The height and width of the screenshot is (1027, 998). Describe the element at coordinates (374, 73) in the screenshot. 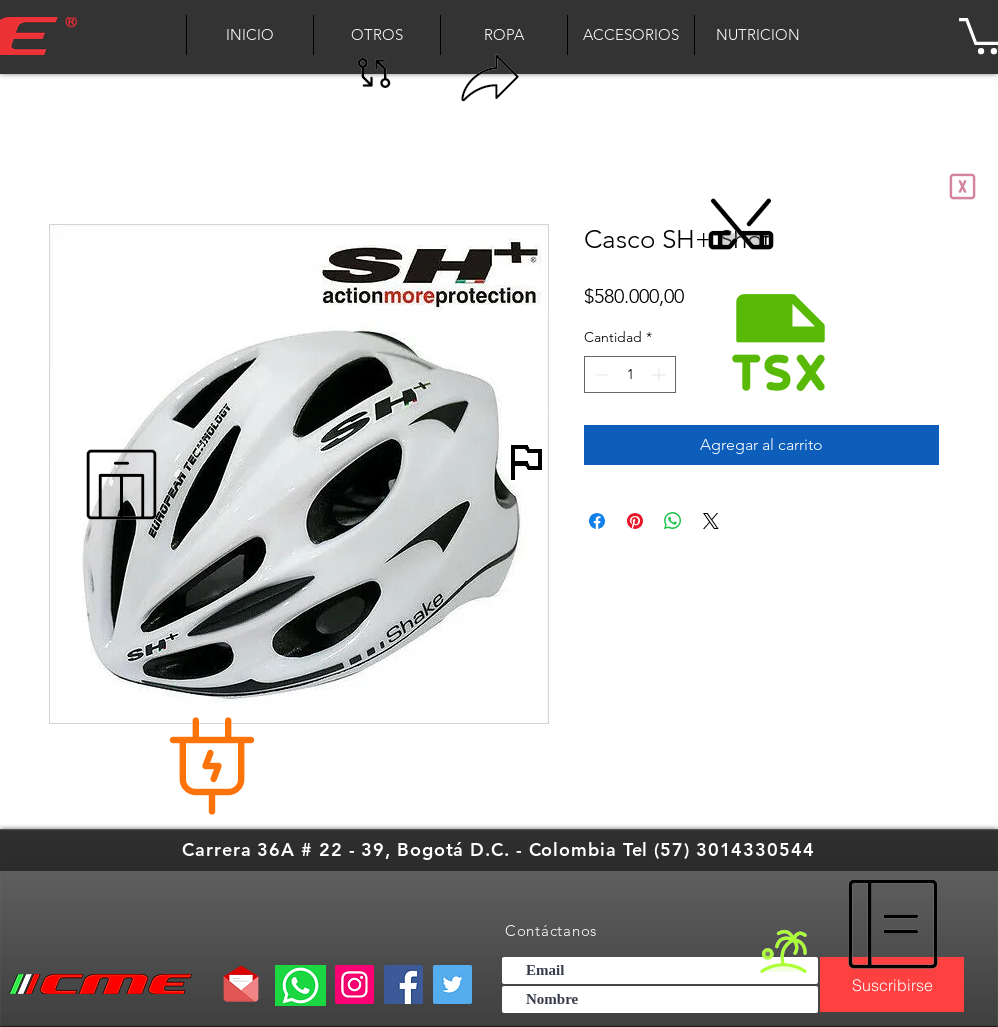

I see `view code changes between versions` at that location.